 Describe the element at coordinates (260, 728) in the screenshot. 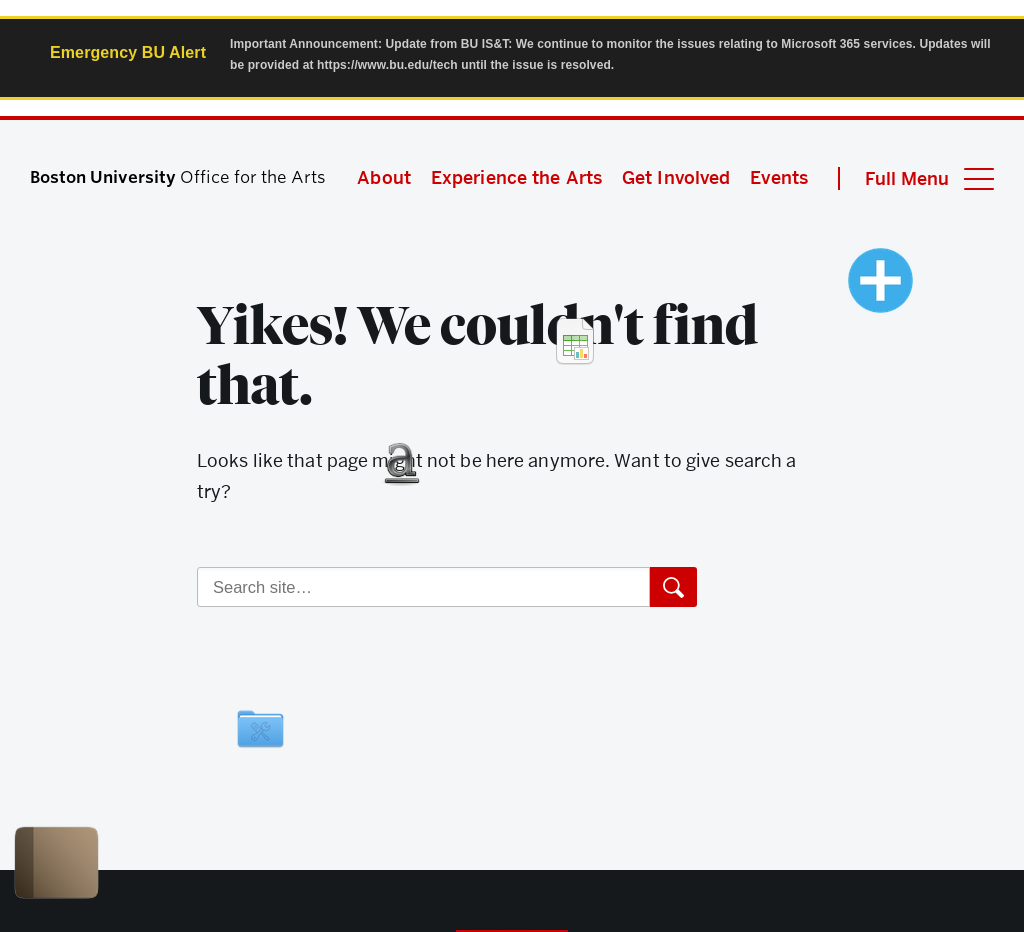

I see `open the utilities folder` at that location.